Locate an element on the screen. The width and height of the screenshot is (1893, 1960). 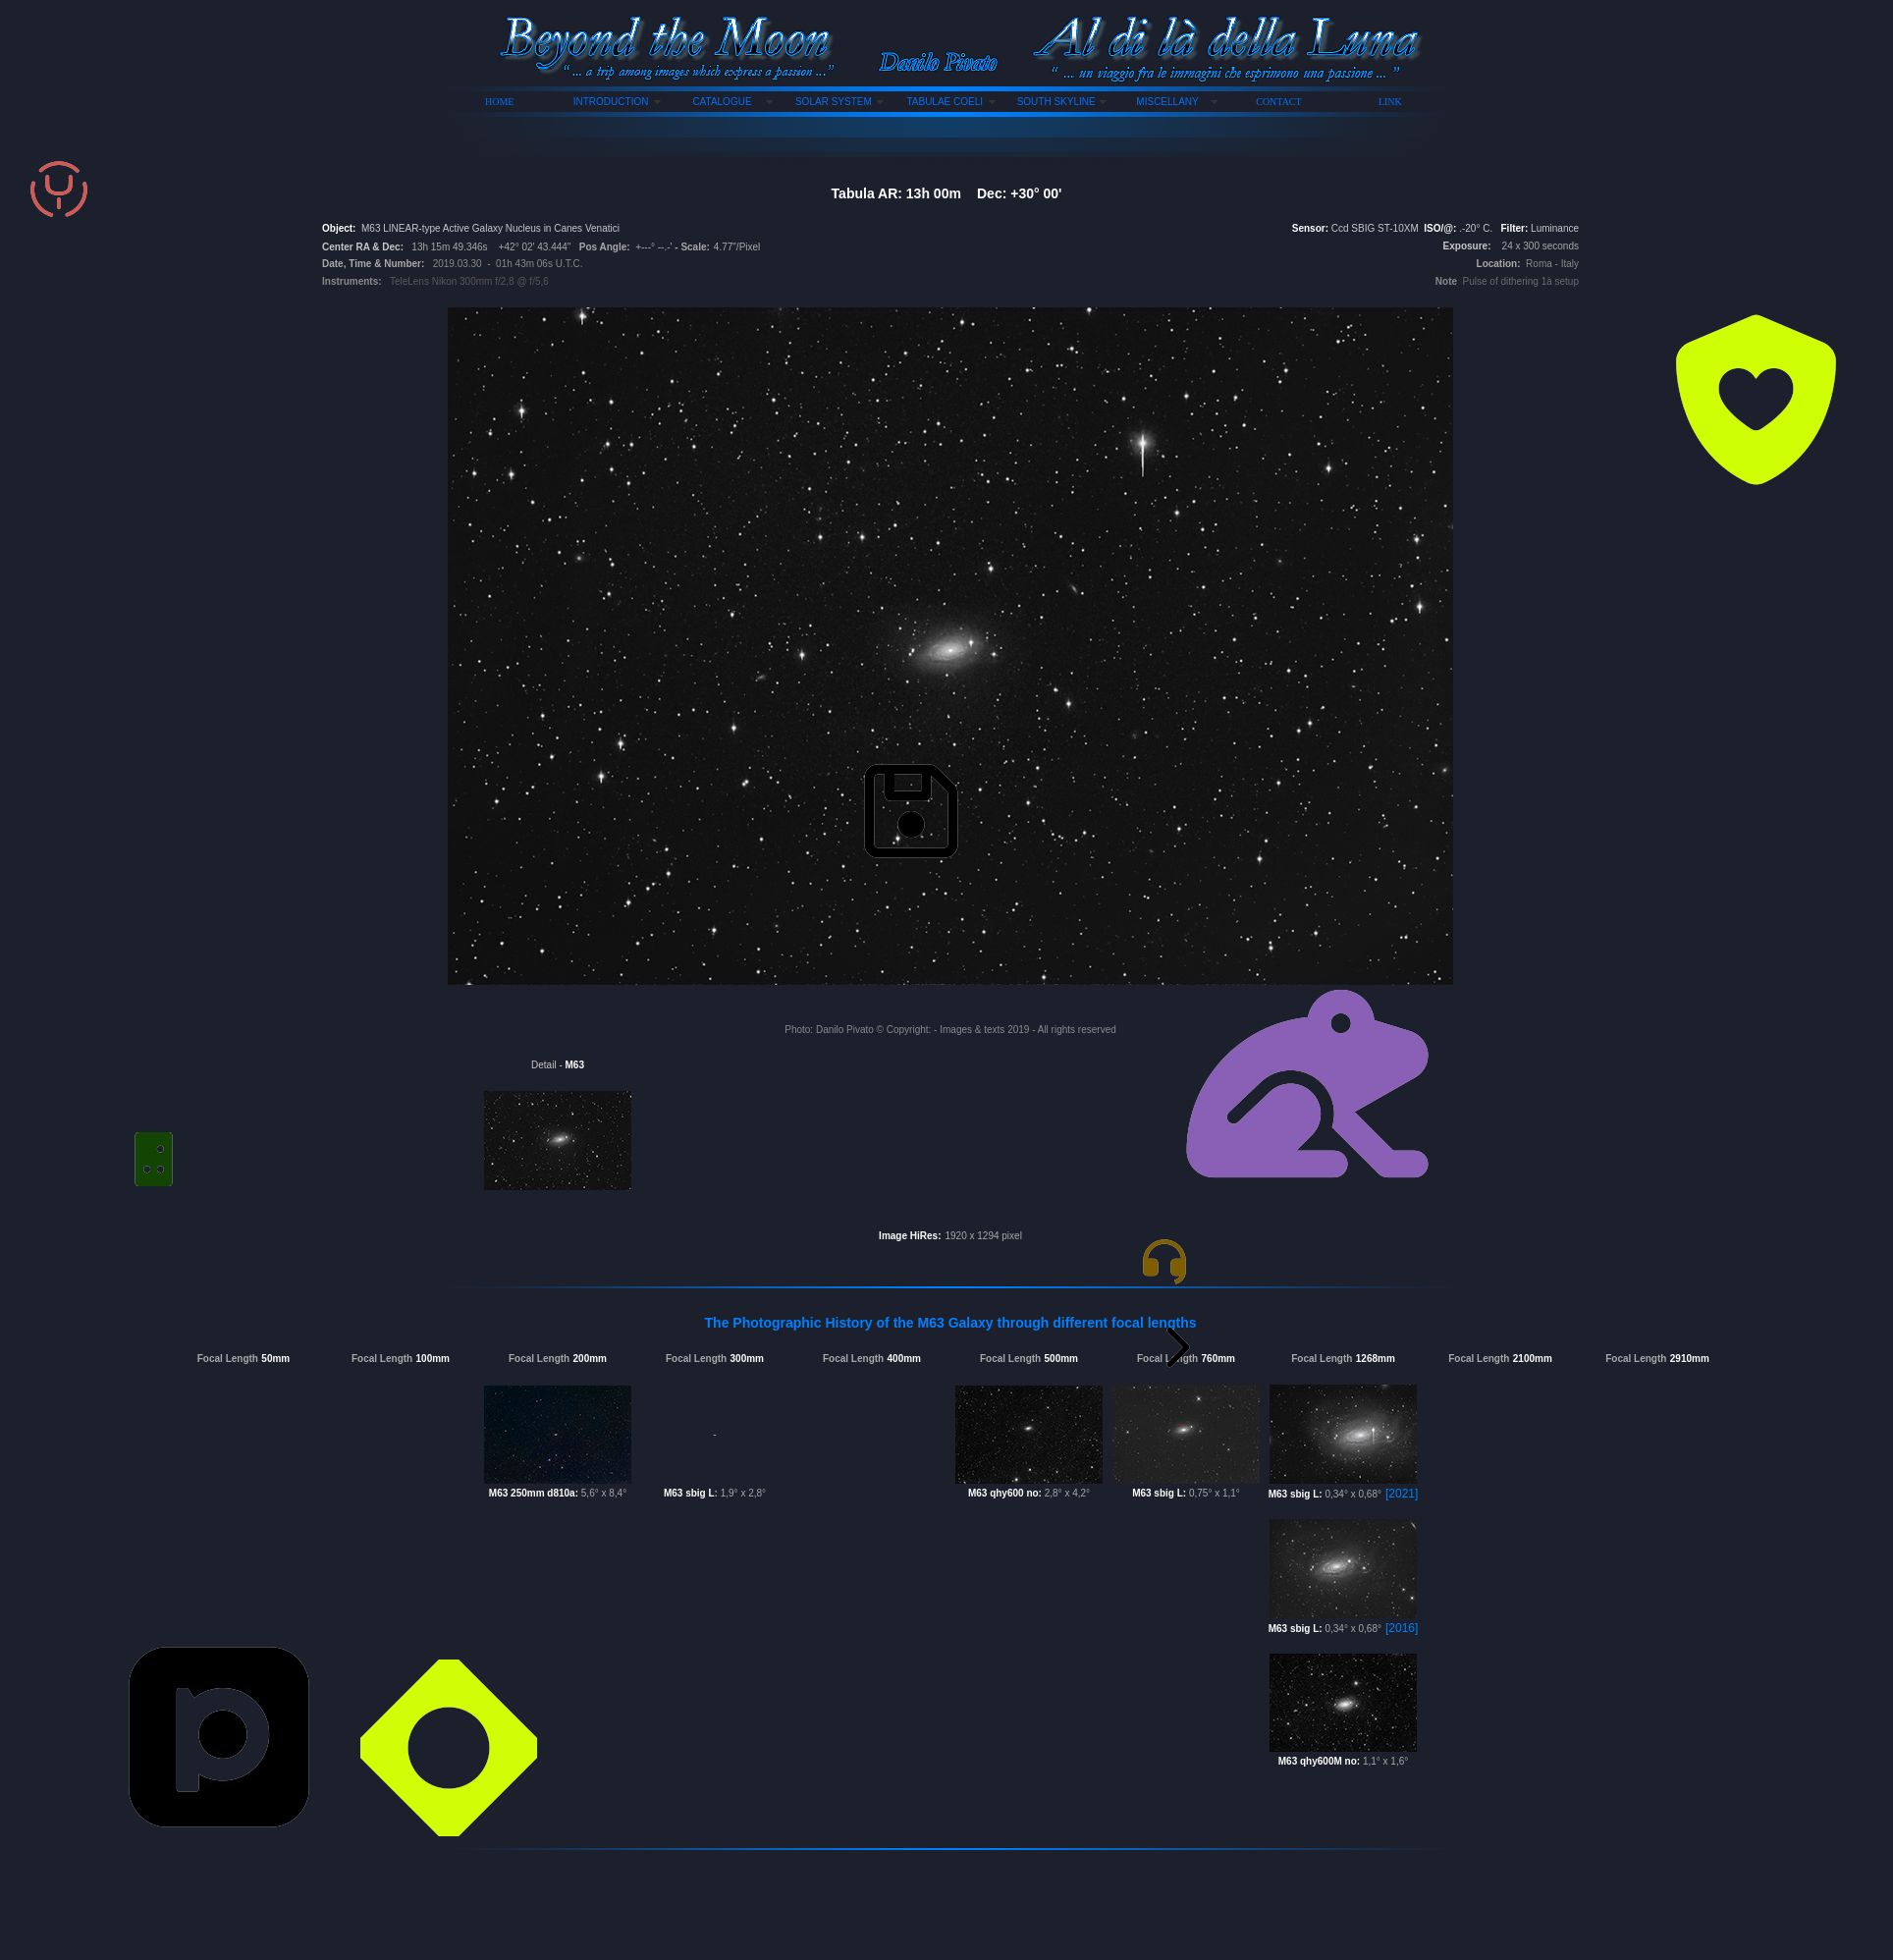
jovian platform logo is located at coordinates (153, 1159).